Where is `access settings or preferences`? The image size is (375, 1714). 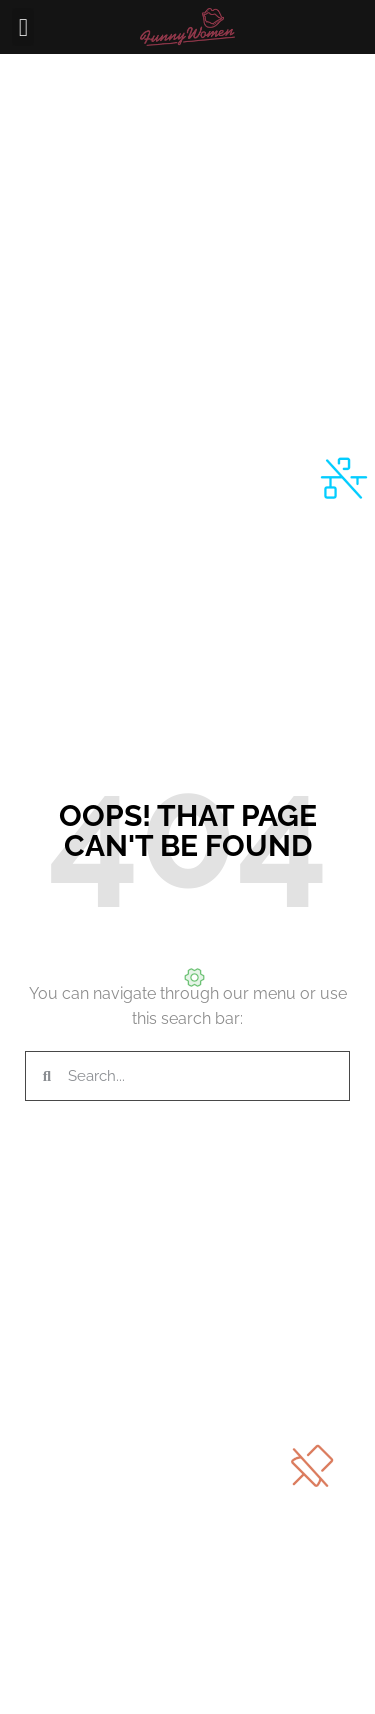
access settings or preferences is located at coordinates (194, 977).